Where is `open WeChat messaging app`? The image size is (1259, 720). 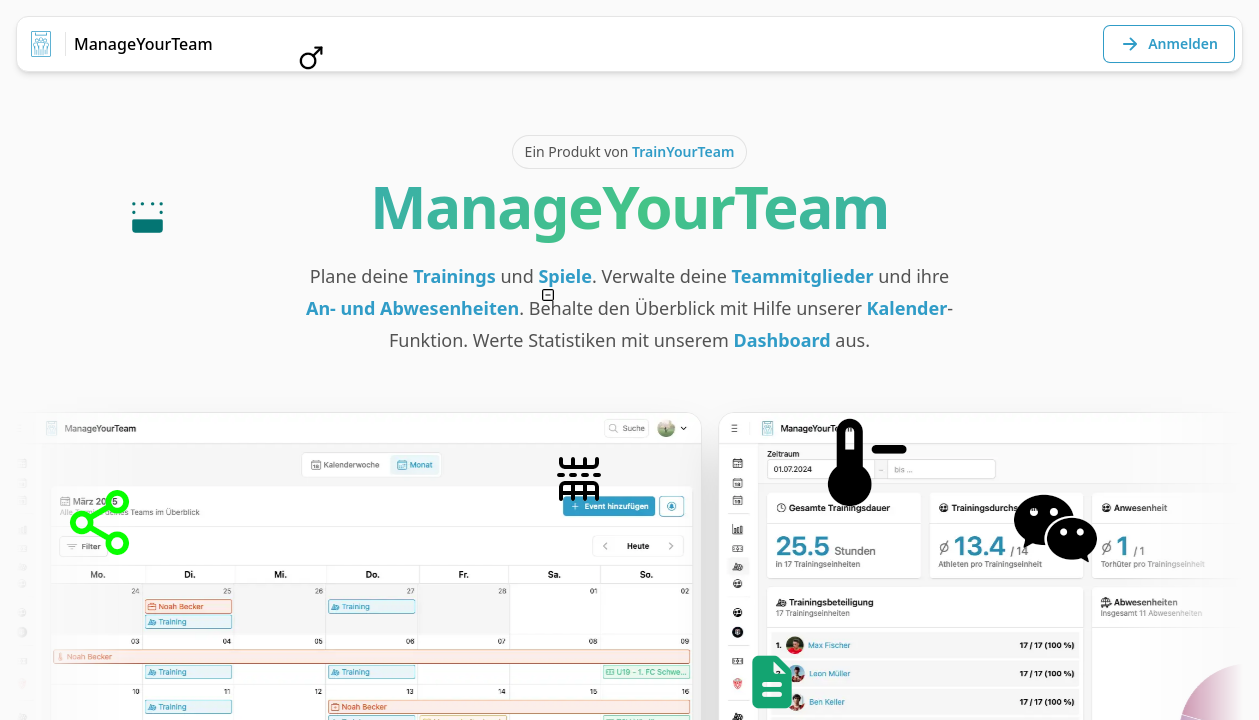
open WeChat messaging app is located at coordinates (1055, 528).